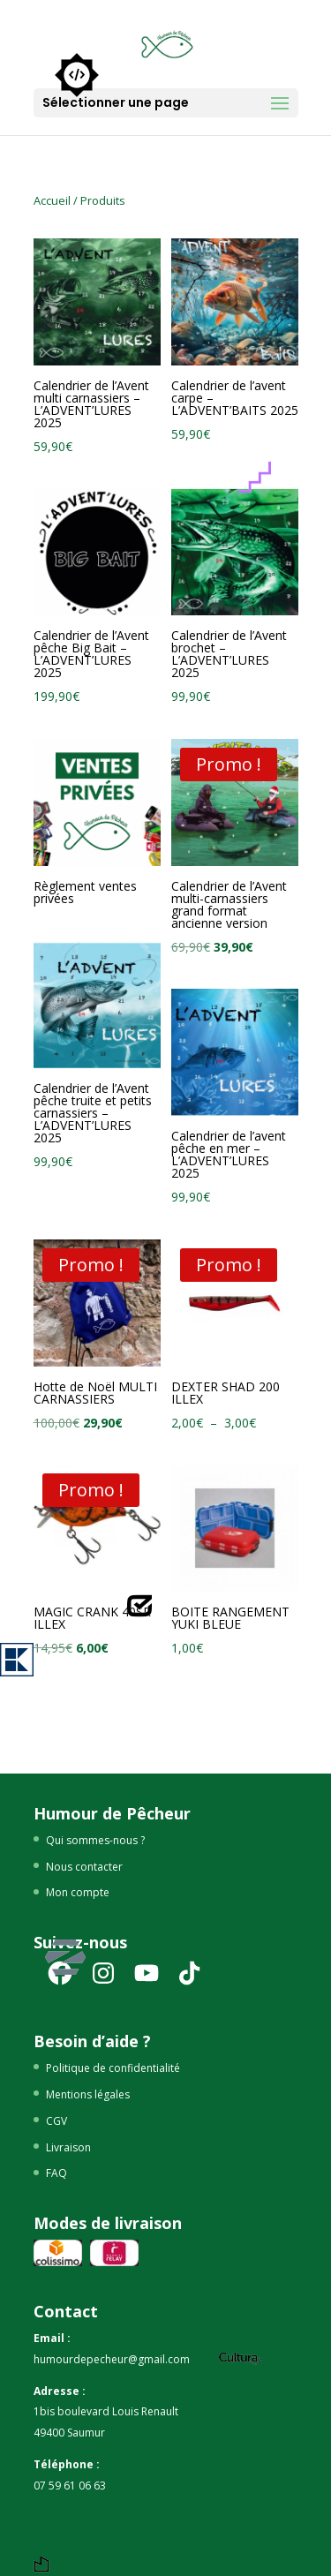 This screenshot has width=331, height=2576. What do you see at coordinates (17, 1660) in the screenshot?
I see `open the Kaufland app` at bounding box center [17, 1660].